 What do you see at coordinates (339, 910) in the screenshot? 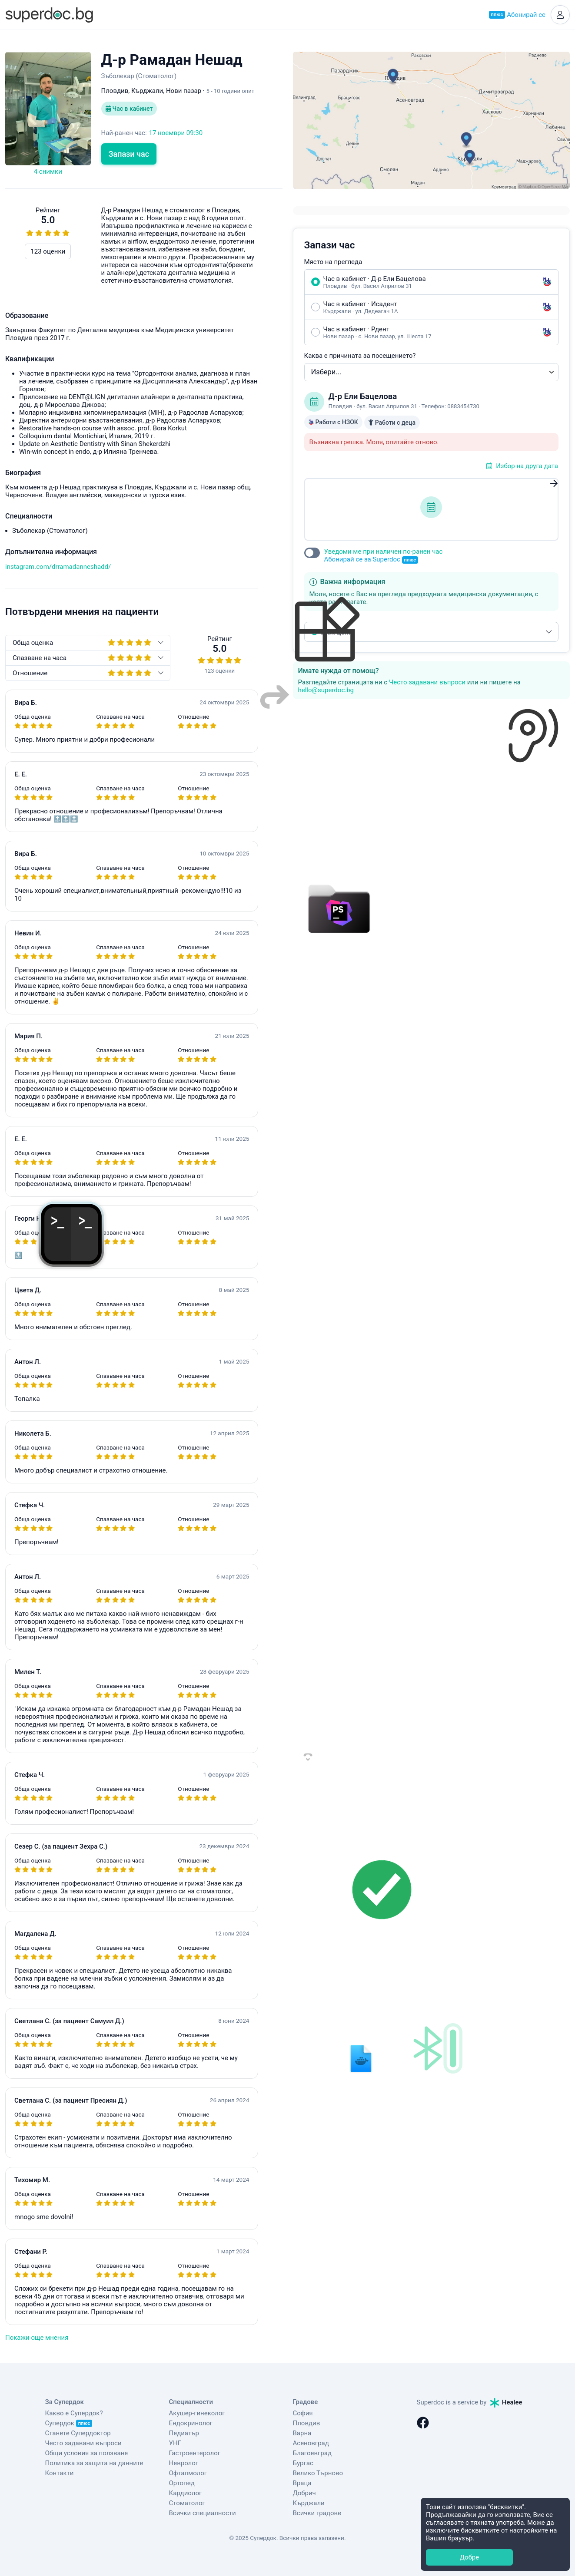
I see `folder containing phpstorm project files` at bounding box center [339, 910].